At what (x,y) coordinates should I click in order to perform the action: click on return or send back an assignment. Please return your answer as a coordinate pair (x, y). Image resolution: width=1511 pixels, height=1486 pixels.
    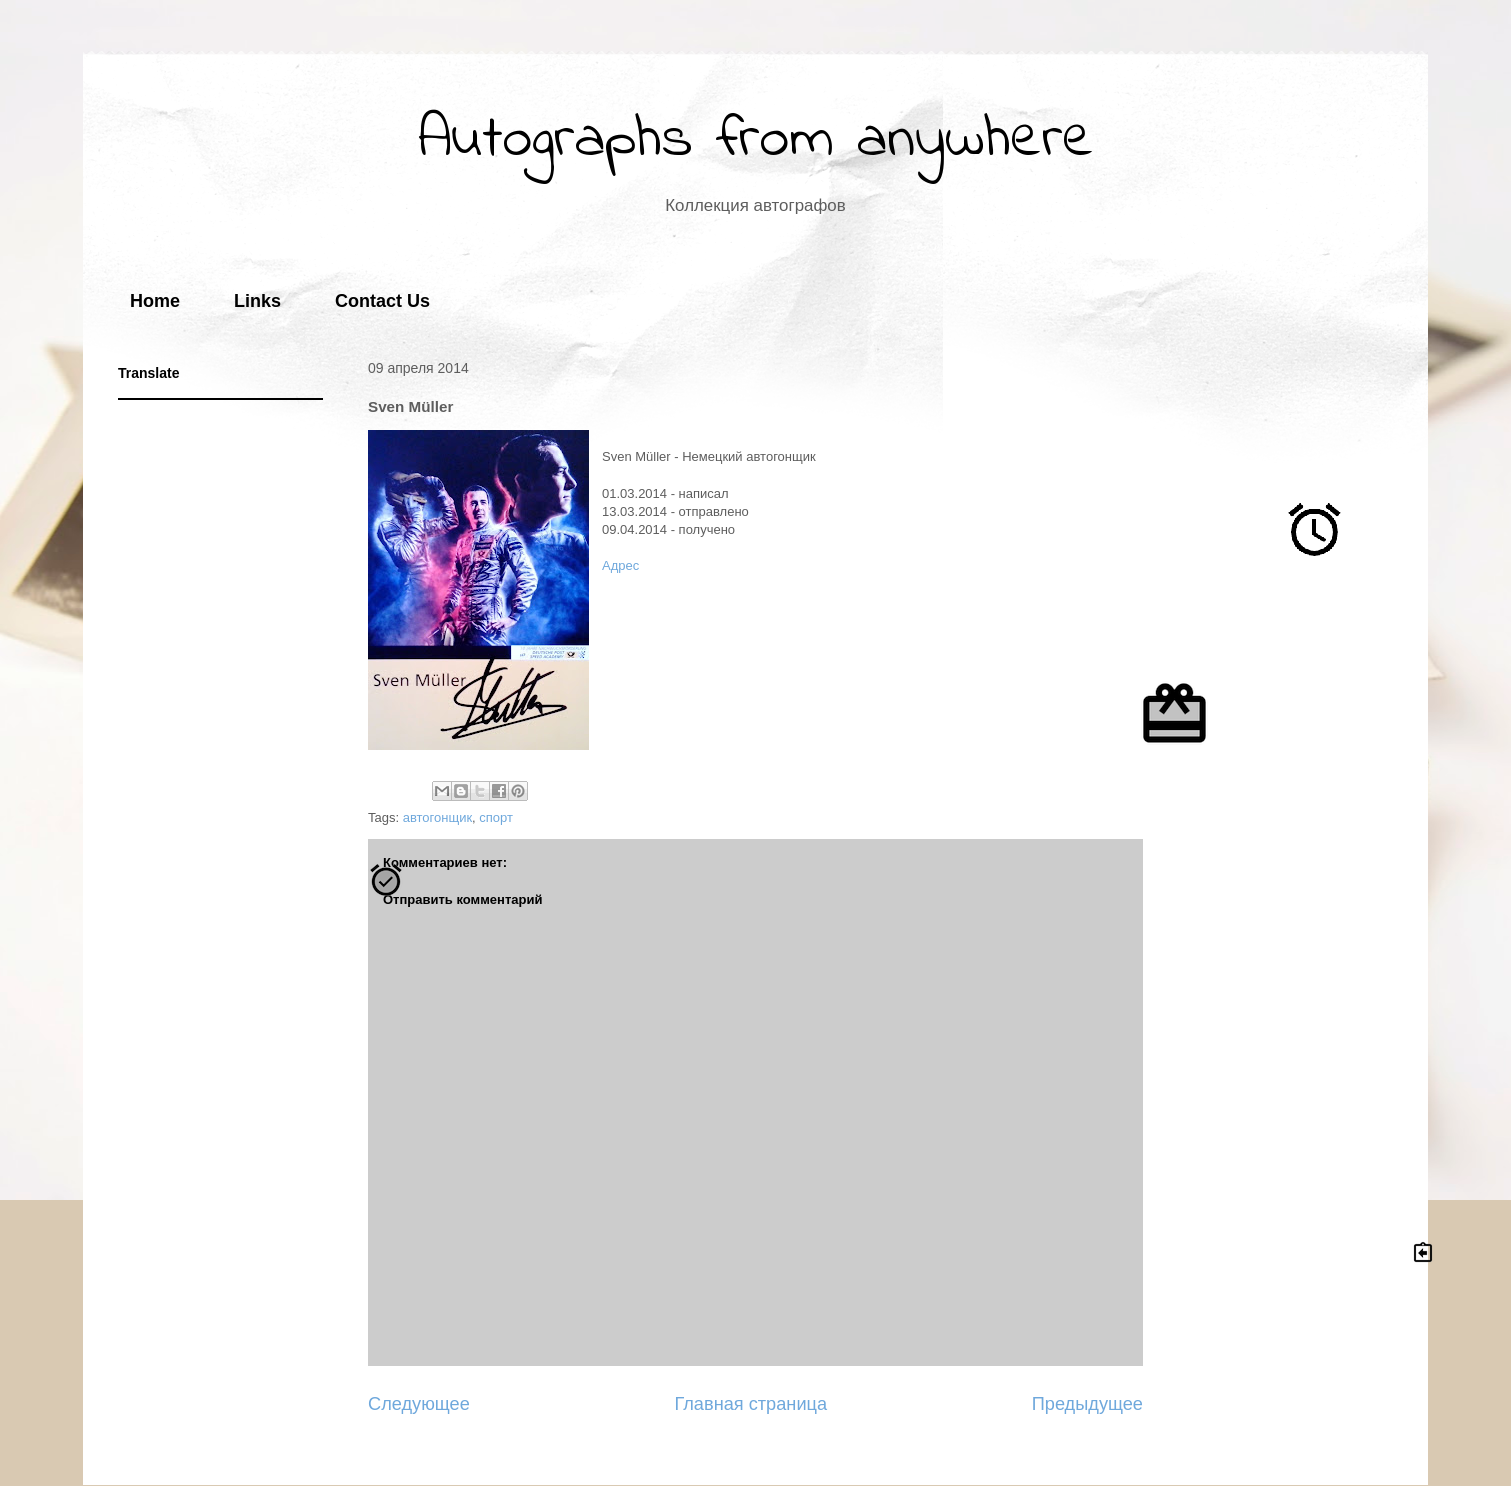
    Looking at the image, I should click on (1423, 1253).